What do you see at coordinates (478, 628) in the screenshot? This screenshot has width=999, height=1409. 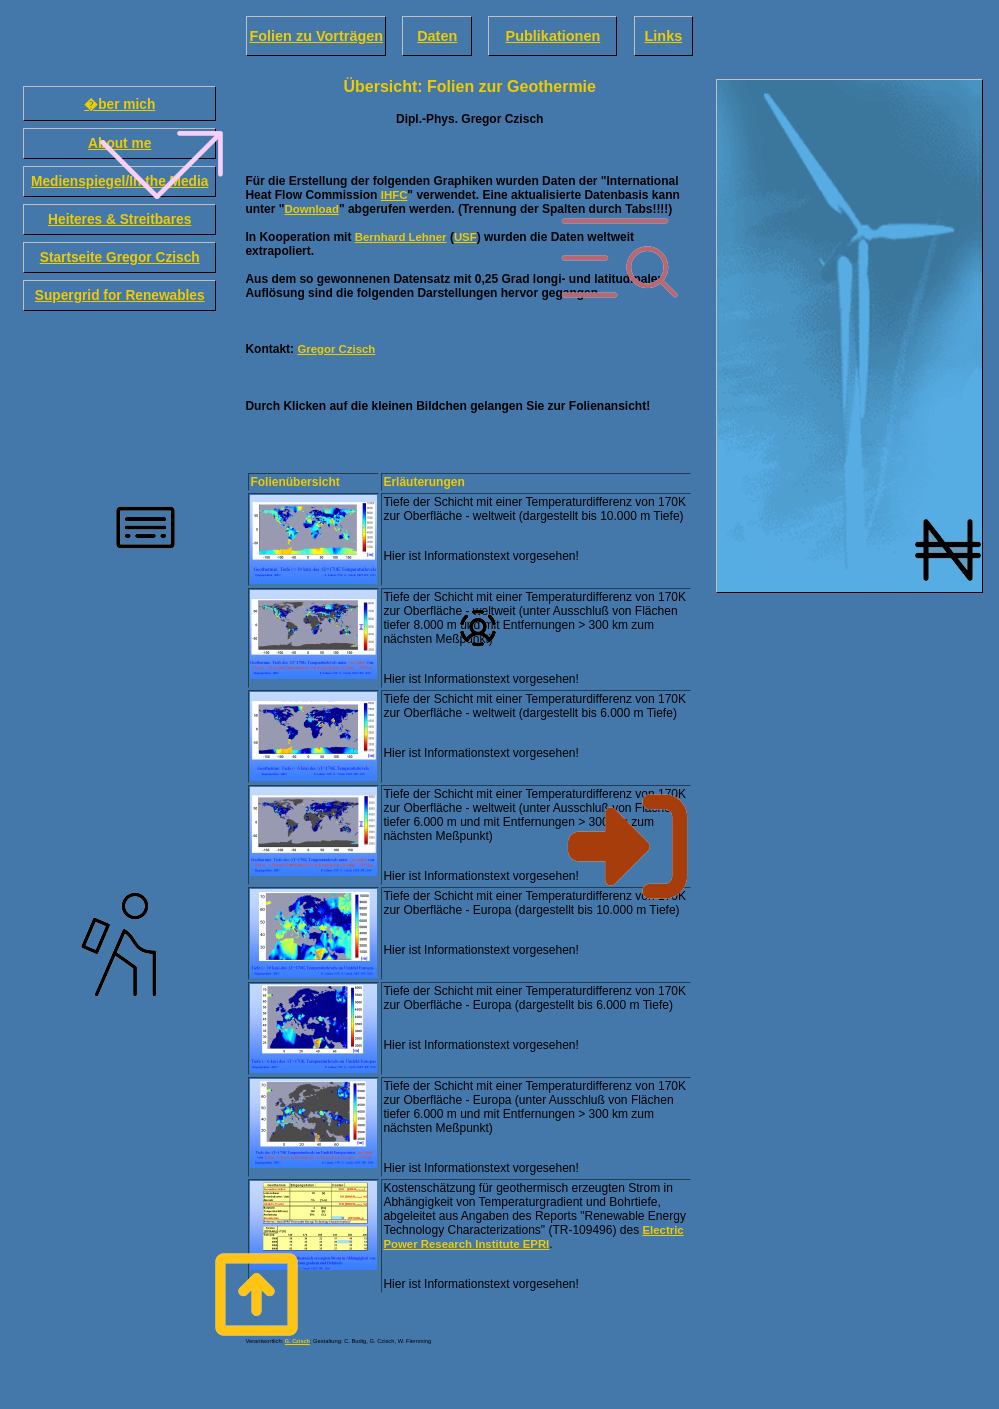 I see `incomplete or pending user profile` at bounding box center [478, 628].